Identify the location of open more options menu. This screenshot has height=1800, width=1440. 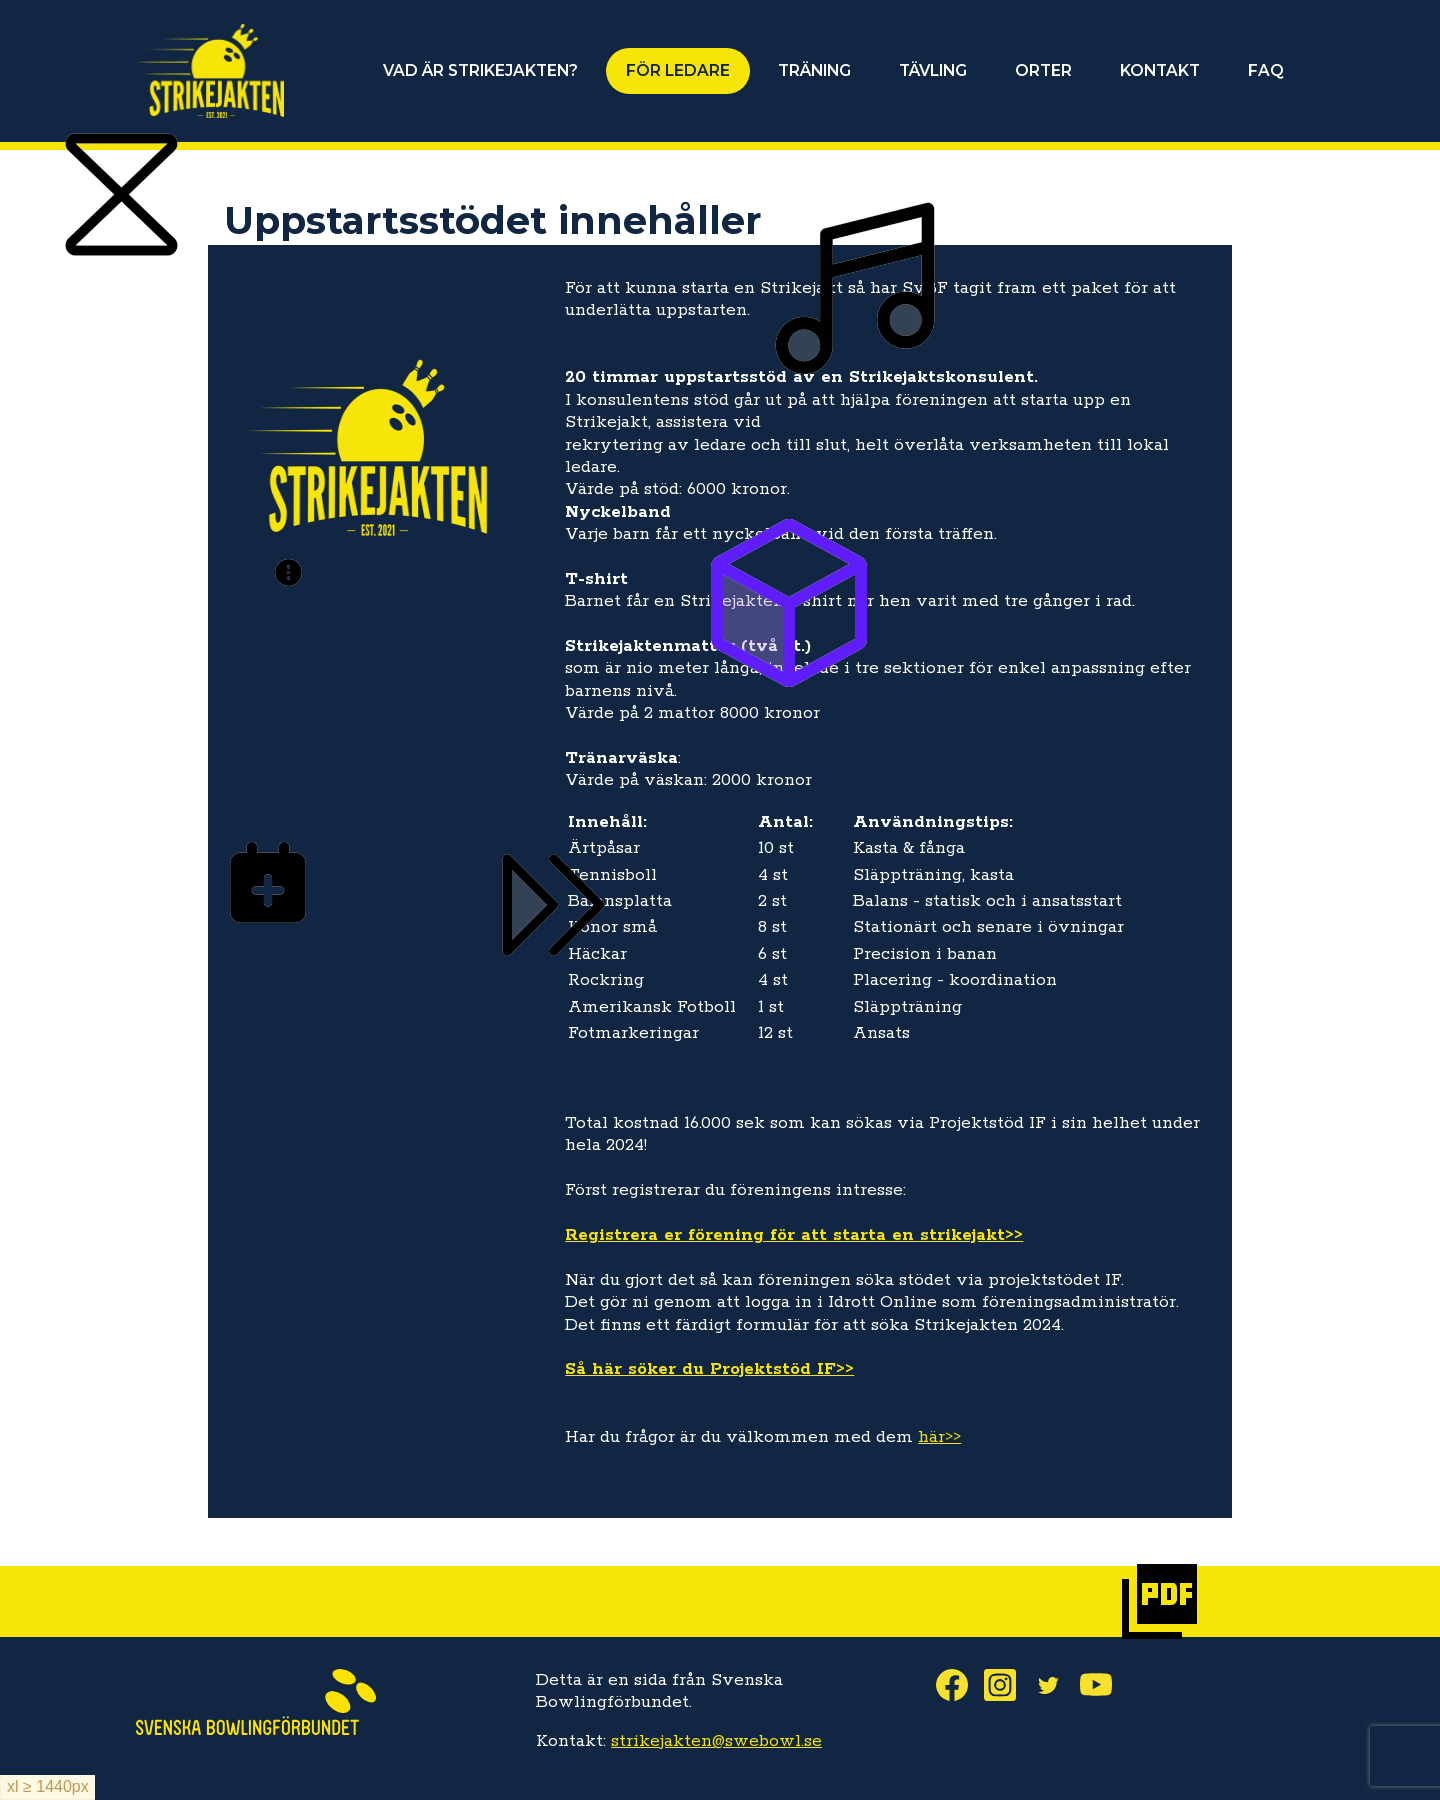
(288, 572).